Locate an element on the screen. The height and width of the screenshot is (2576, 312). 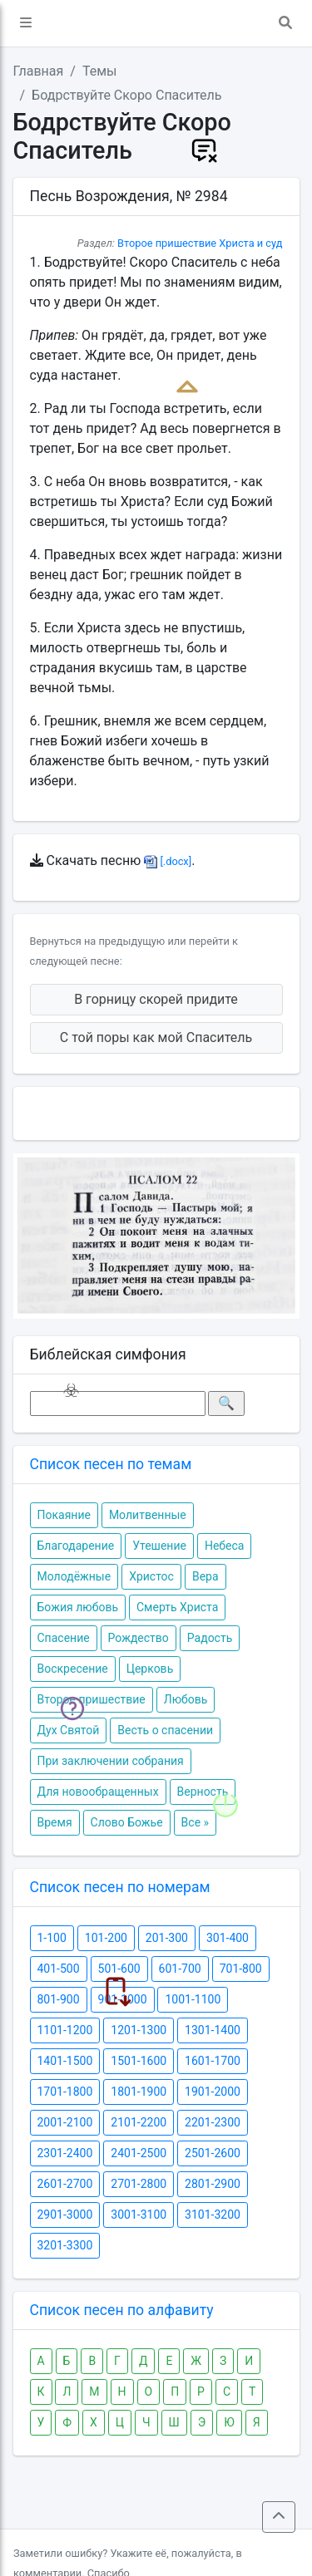
download to mobile device is located at coordinates (116, 1991).